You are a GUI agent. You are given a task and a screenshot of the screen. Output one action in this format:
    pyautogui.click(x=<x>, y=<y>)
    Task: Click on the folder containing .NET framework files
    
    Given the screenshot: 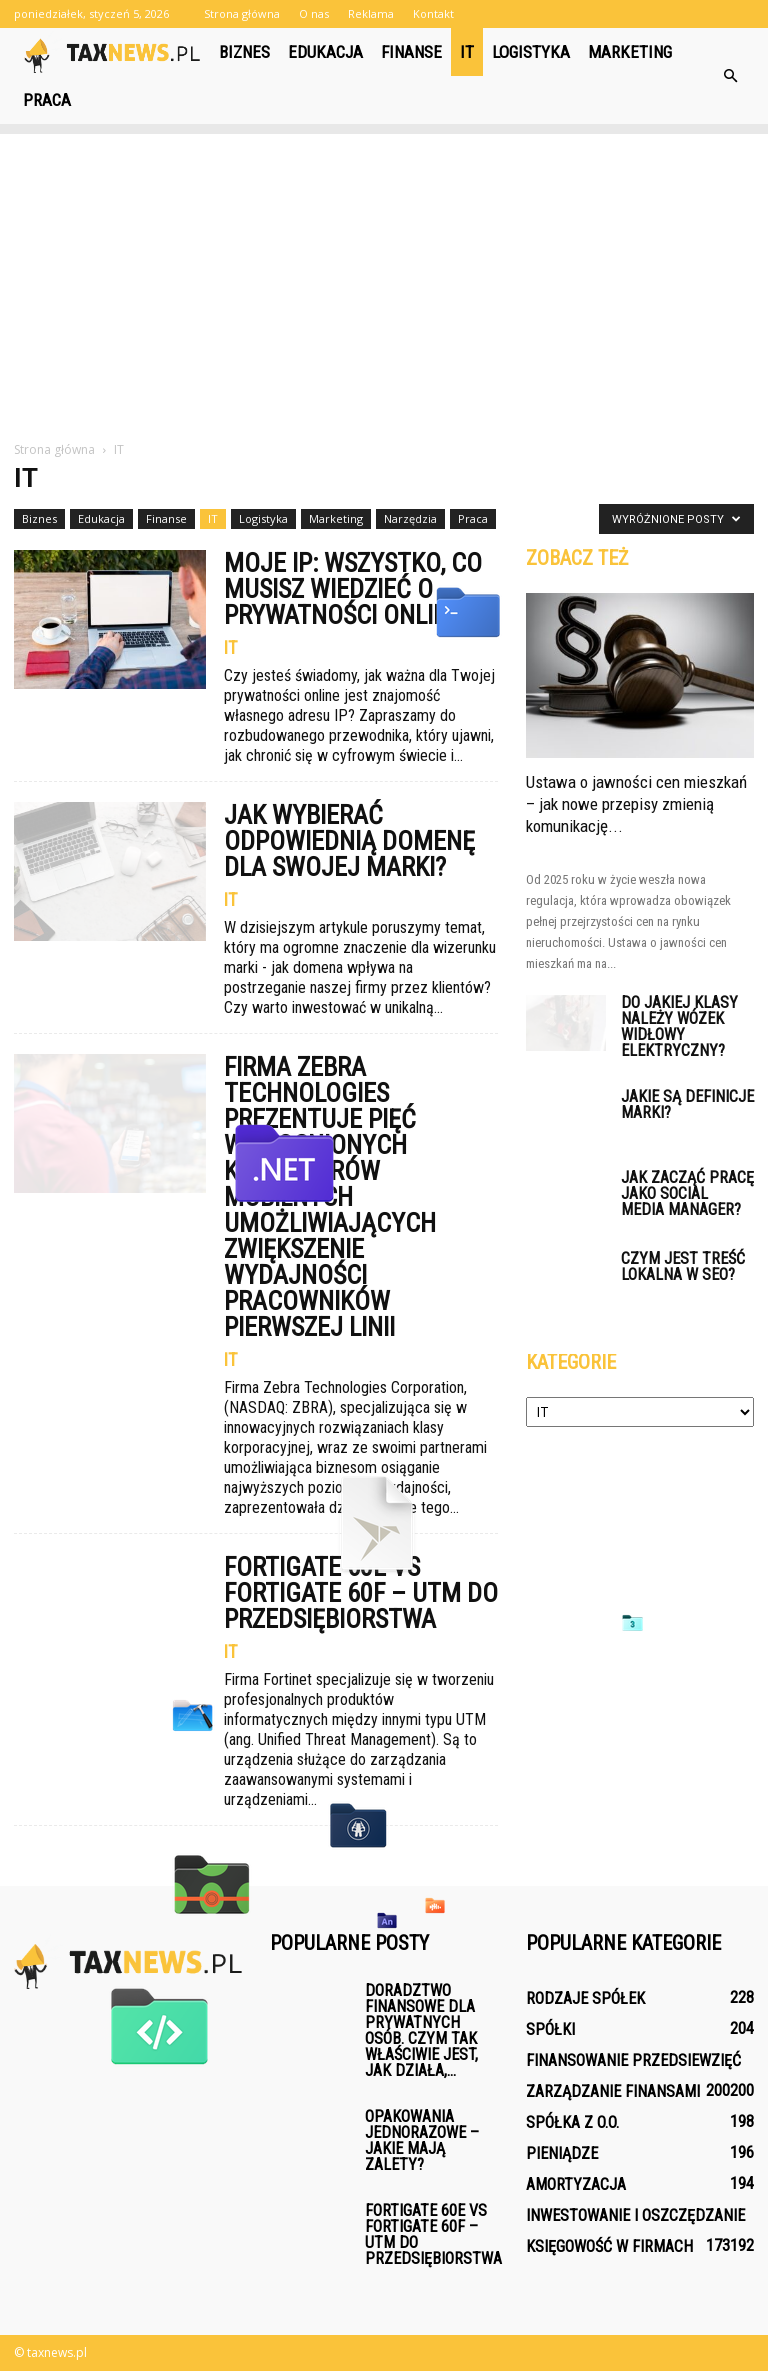 What is the action you would take?
    pyautogui.click(x=284, y=1166)
    